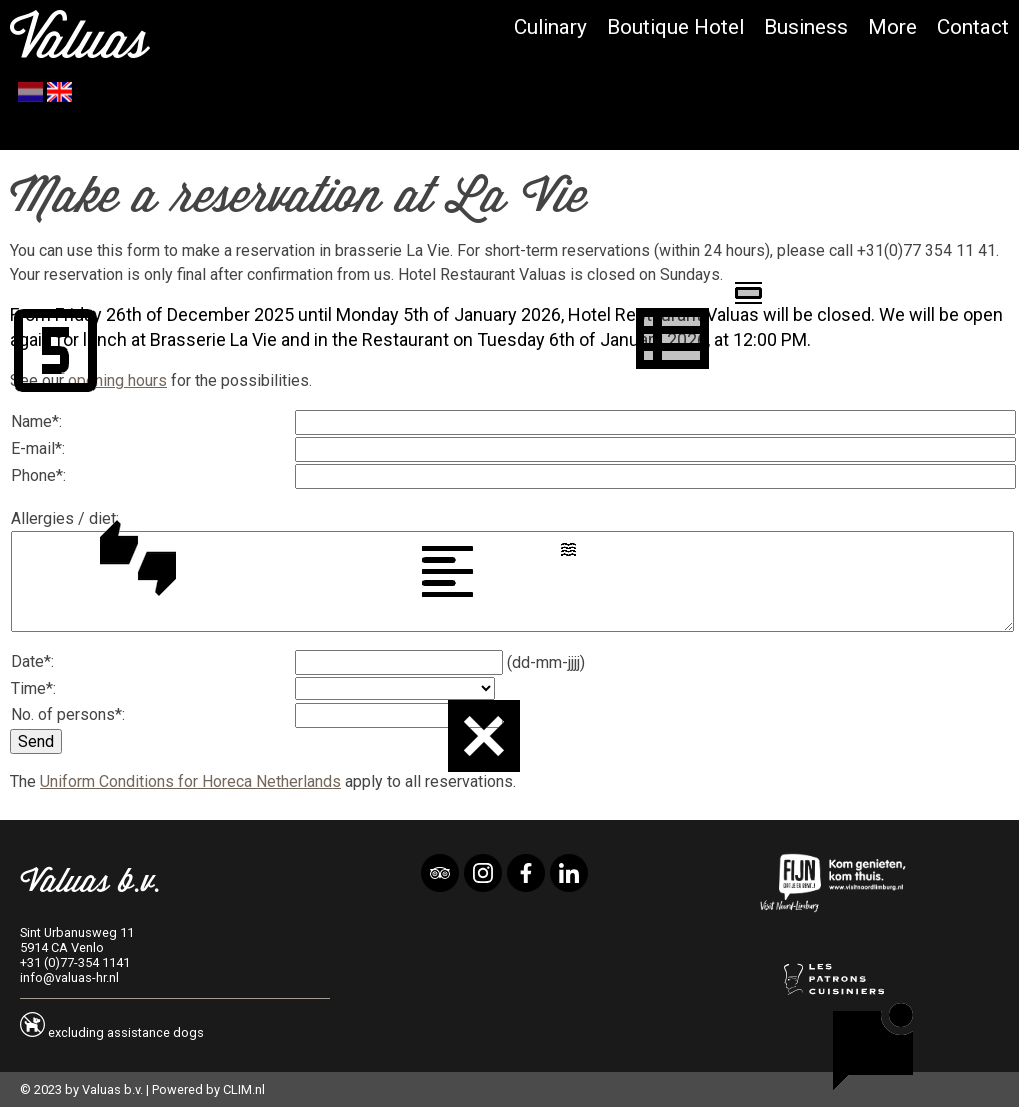 The image size is (1019, 1107). I want to click on switch to list view, so click(674, 338).